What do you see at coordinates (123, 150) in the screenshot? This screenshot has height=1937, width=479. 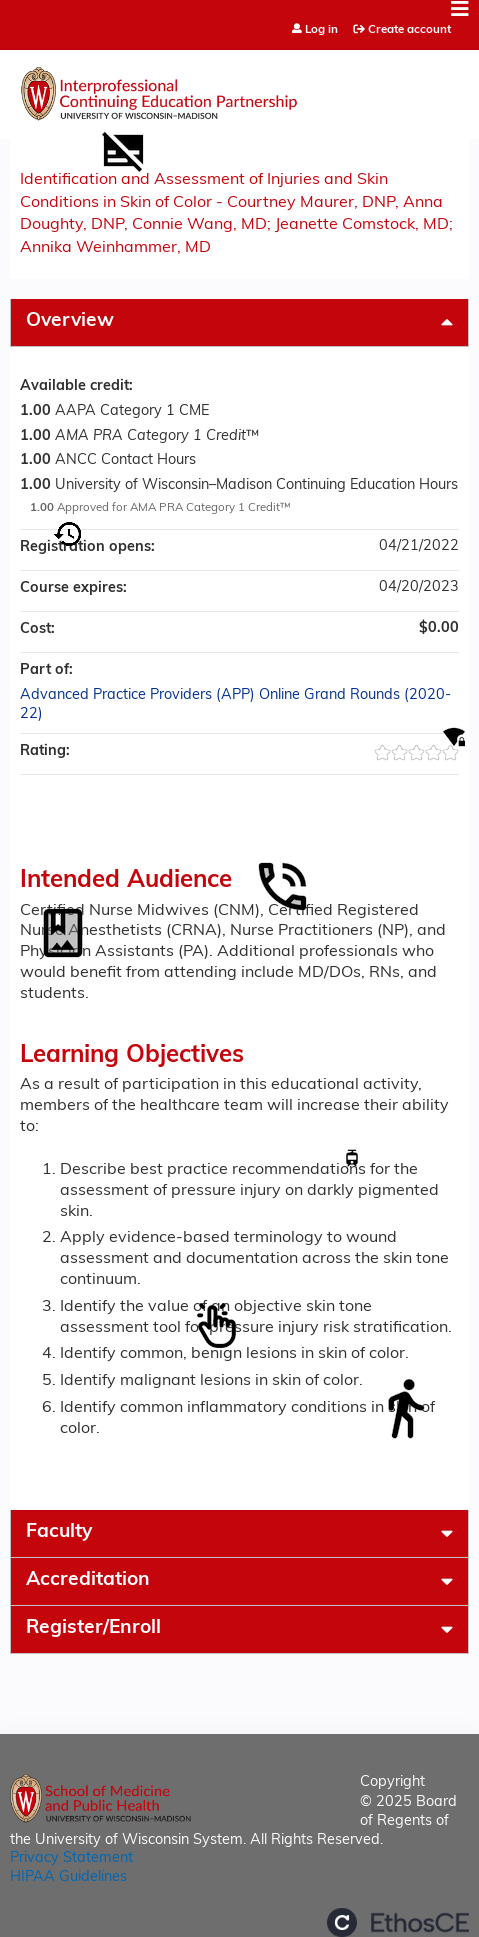 I see `turn off subtitles or closed captions` at bounding box center [123, 150].